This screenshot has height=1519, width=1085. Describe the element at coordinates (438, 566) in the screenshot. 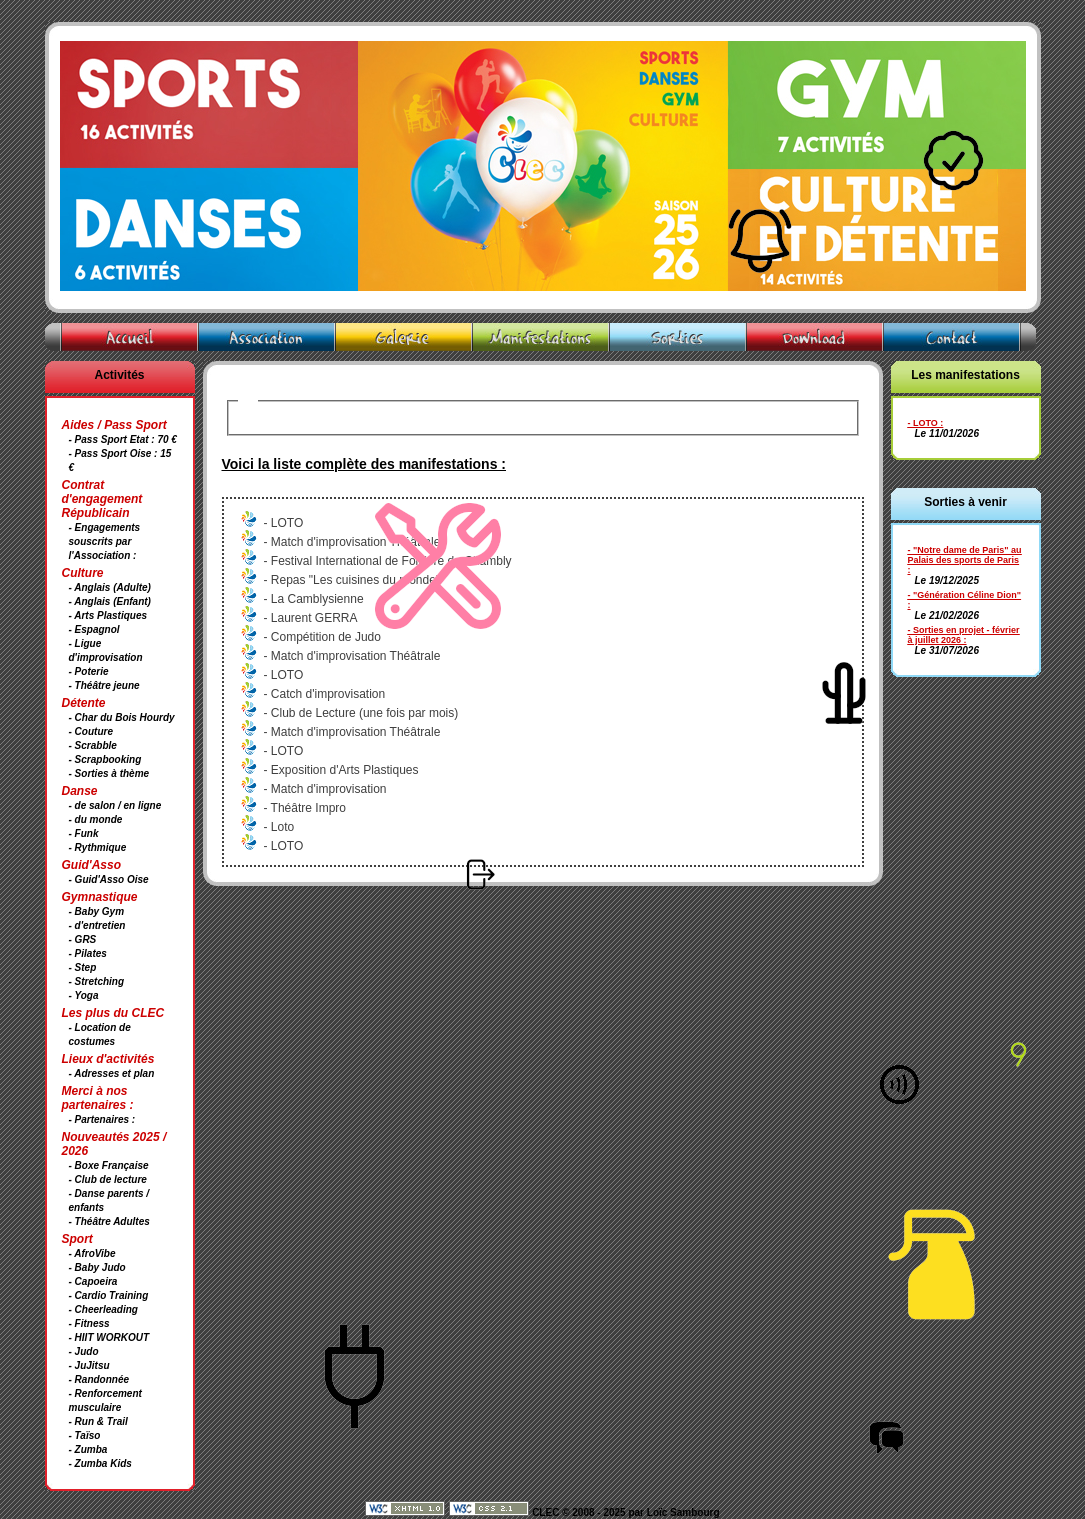

I see `access tools and settings` at that location.